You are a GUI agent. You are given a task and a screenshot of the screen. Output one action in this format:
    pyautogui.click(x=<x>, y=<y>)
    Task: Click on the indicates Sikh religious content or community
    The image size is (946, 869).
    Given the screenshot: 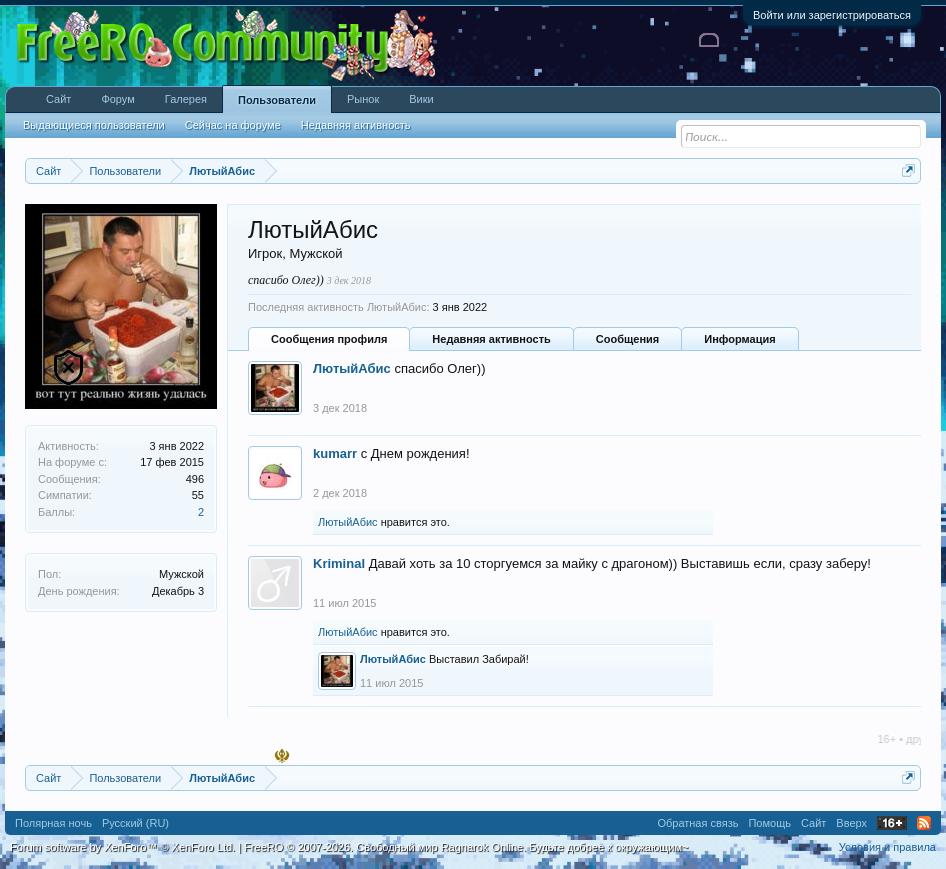 What is the action you would take?
    pyautogui.click(x=282, y=756)
    